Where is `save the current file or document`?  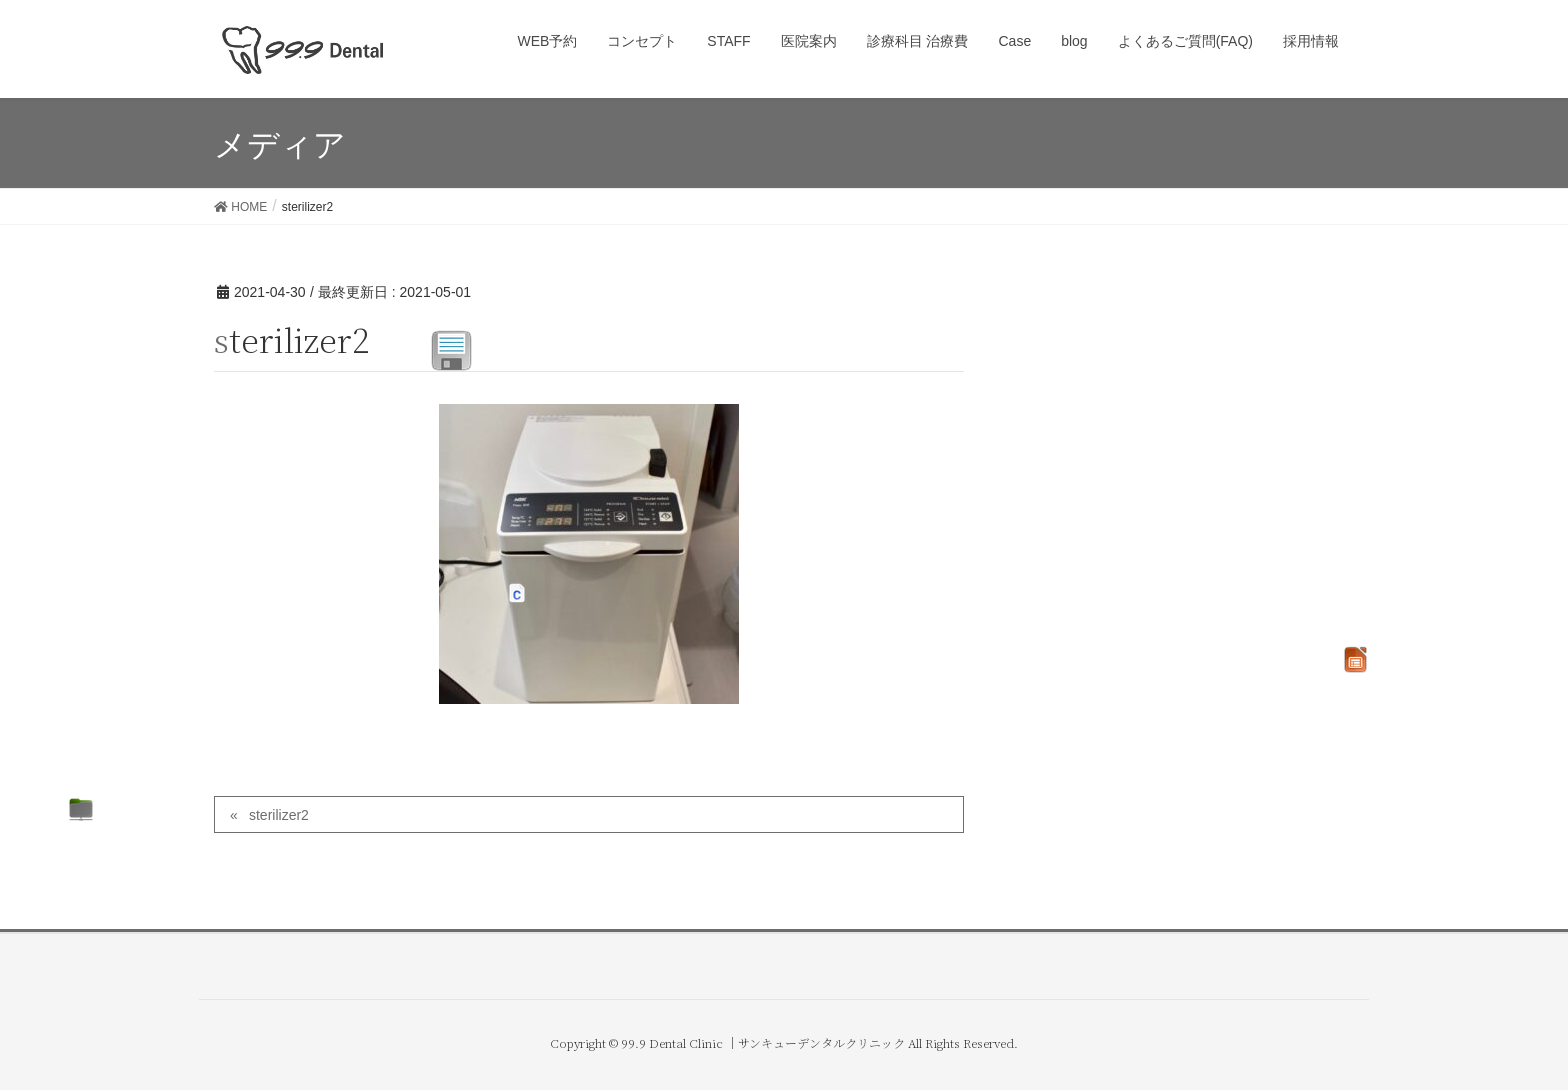
save the current file or document is located at coordinates (451, 350).